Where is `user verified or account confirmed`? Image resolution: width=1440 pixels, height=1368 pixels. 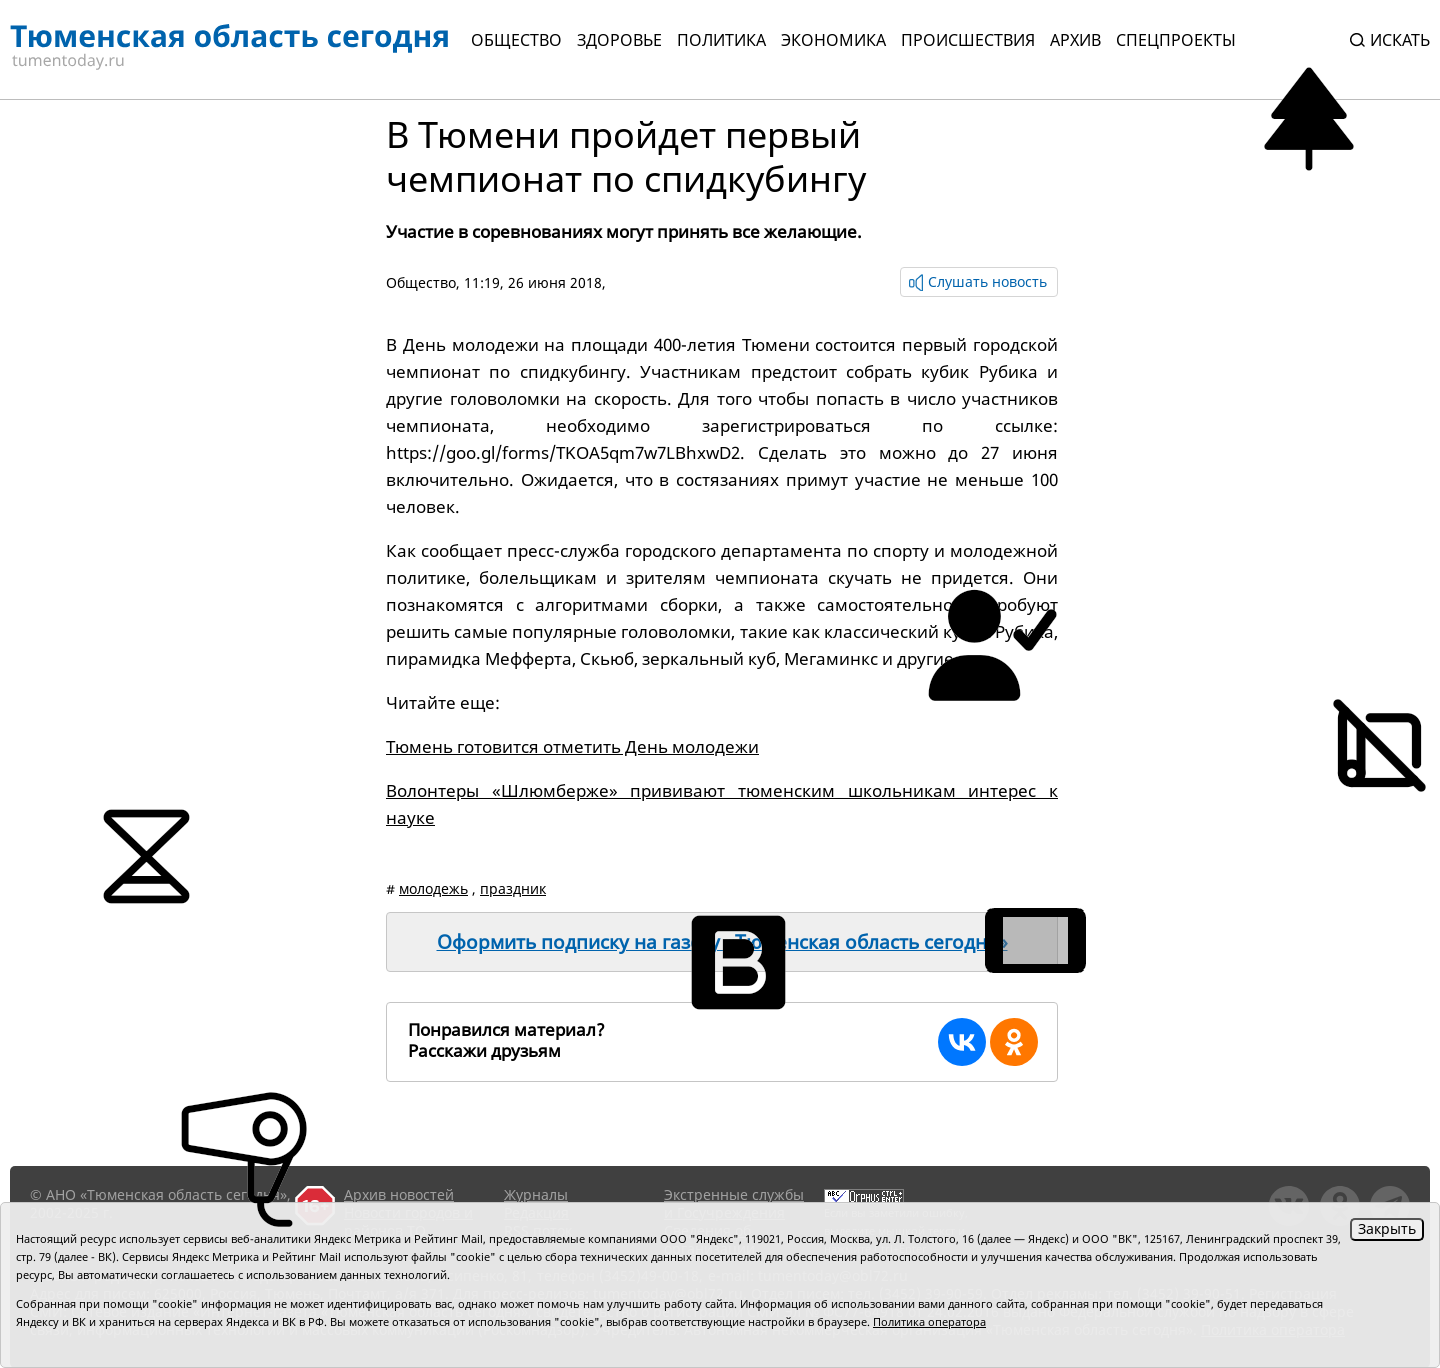
user verified or account confirmed is located at coordinates (988, 644).